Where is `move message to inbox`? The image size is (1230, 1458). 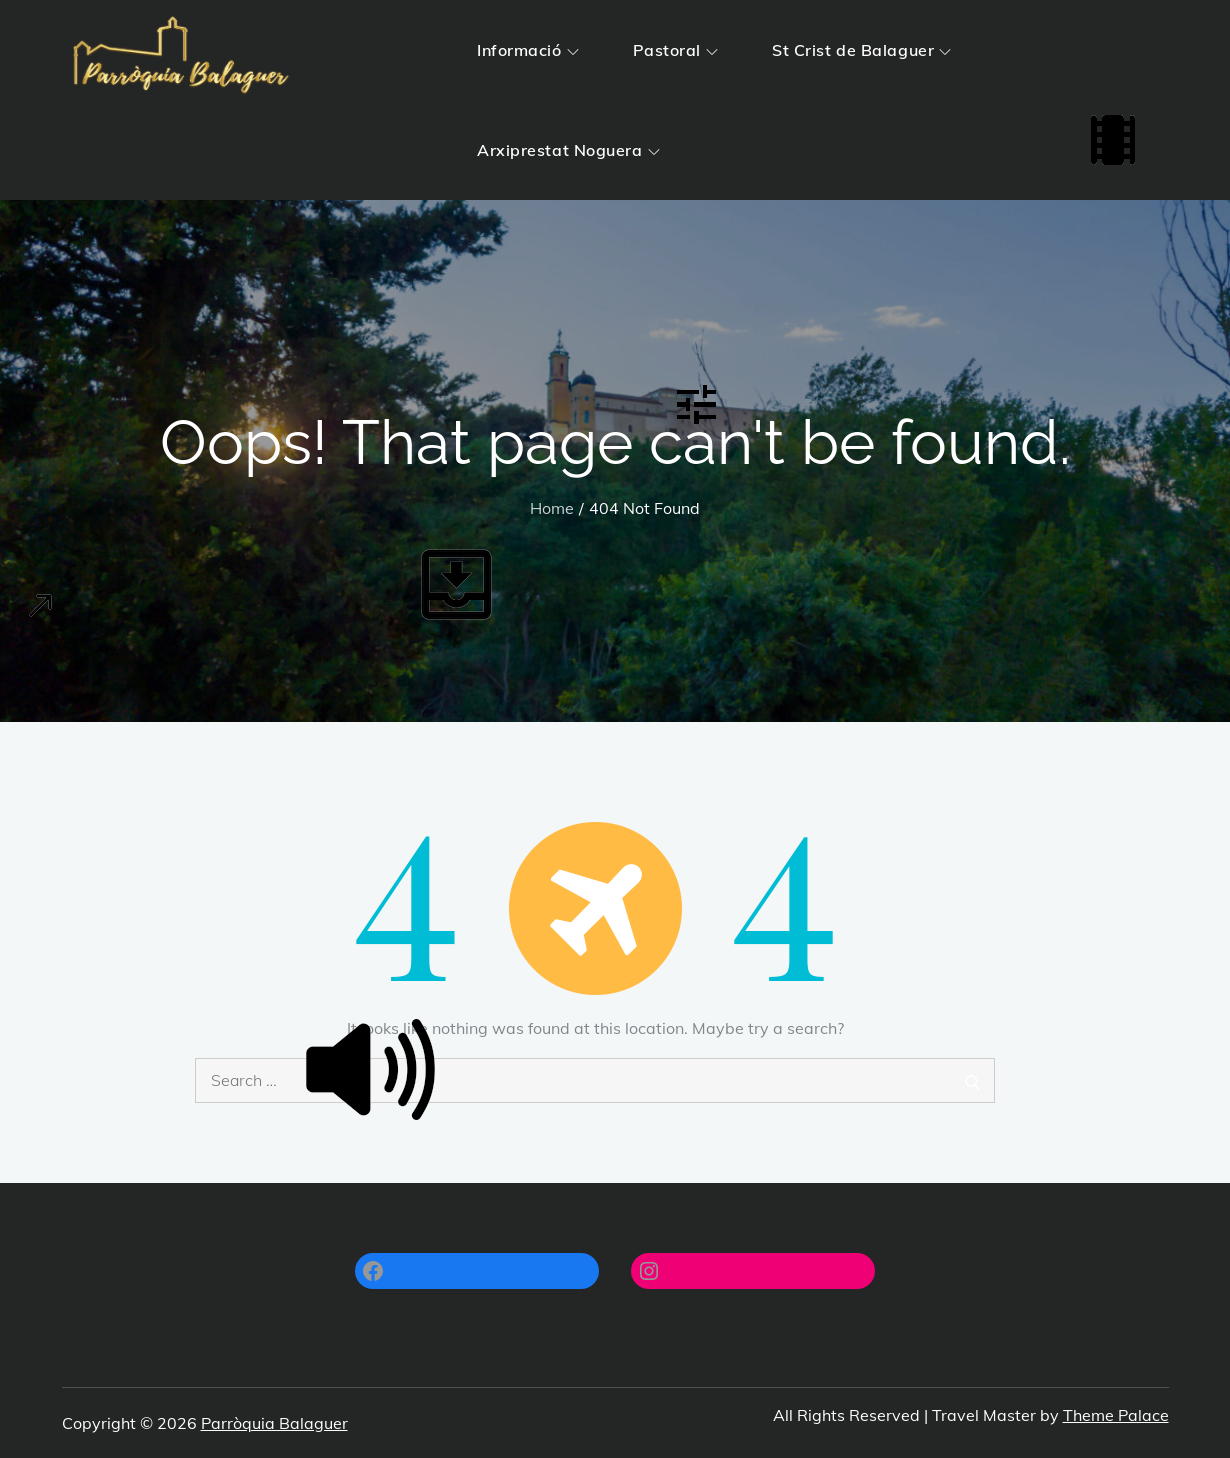 move message to inbox is located at coordinates (456, 584).